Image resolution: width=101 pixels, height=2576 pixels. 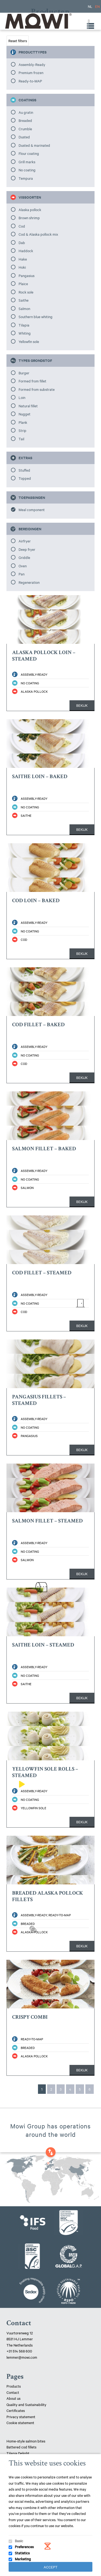 What do you see at coordinates (33, 1929) in the screenshot?
I see `merge or combine selected layers` at bounding box center [33, 1929].